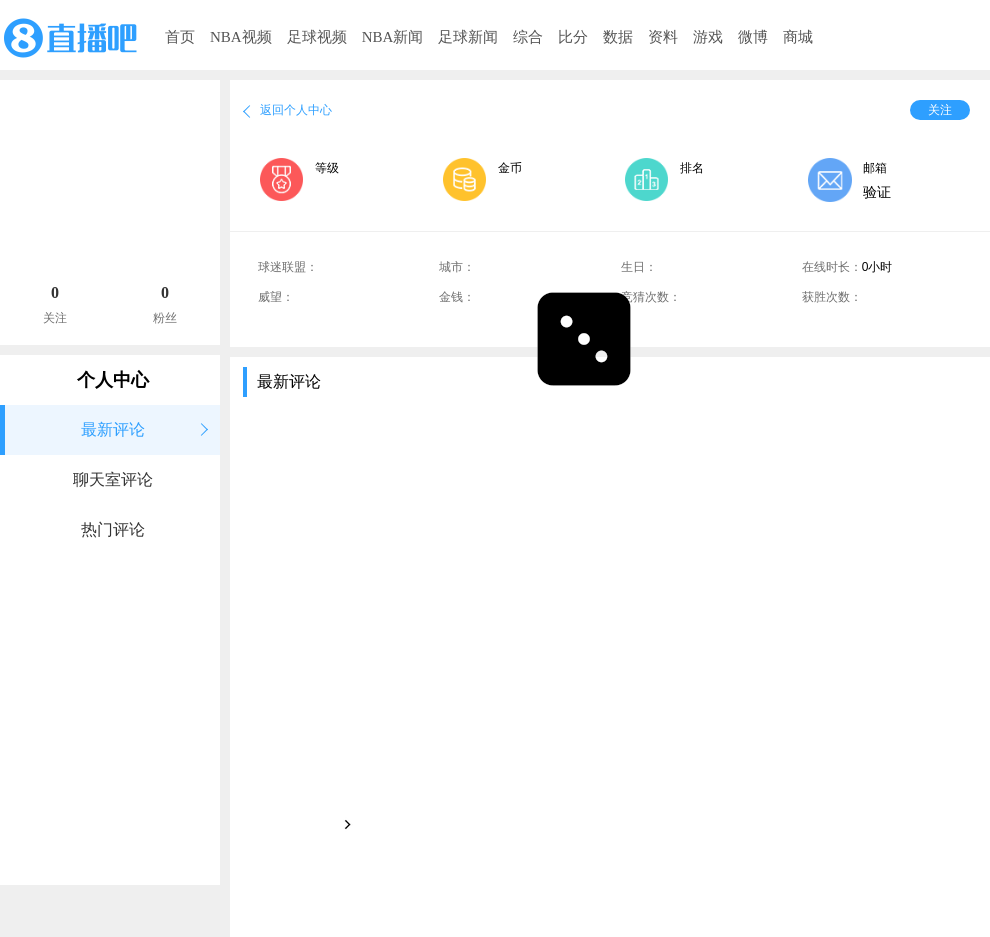  I want to click on navigate to the next item or page, so click(347, 824).